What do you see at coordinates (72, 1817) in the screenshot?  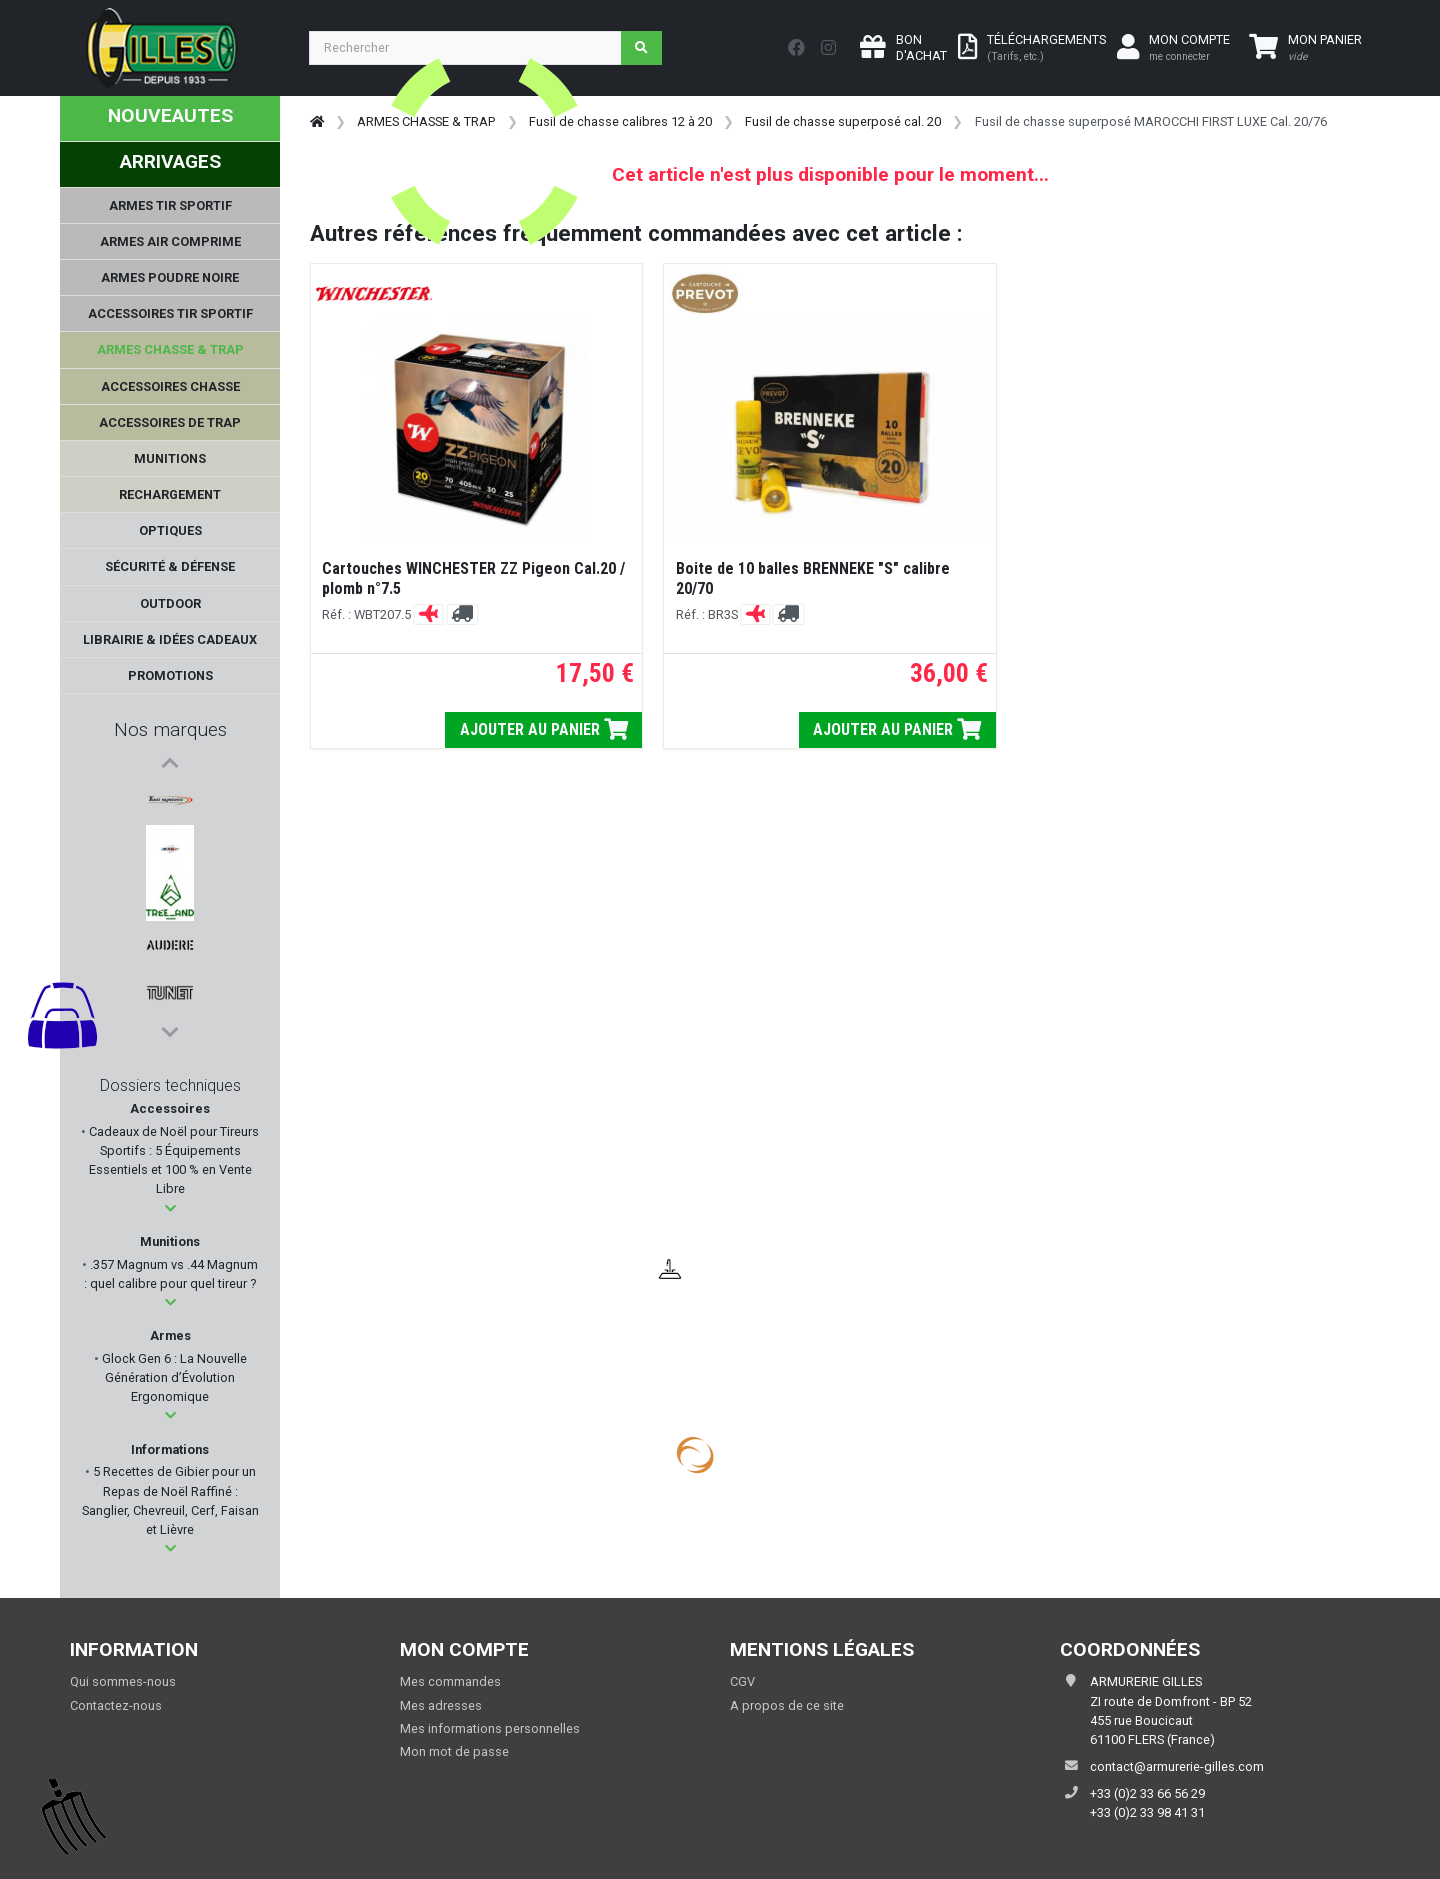 I see `farming or agriculture tool category` at bounding box center [72, 1817].